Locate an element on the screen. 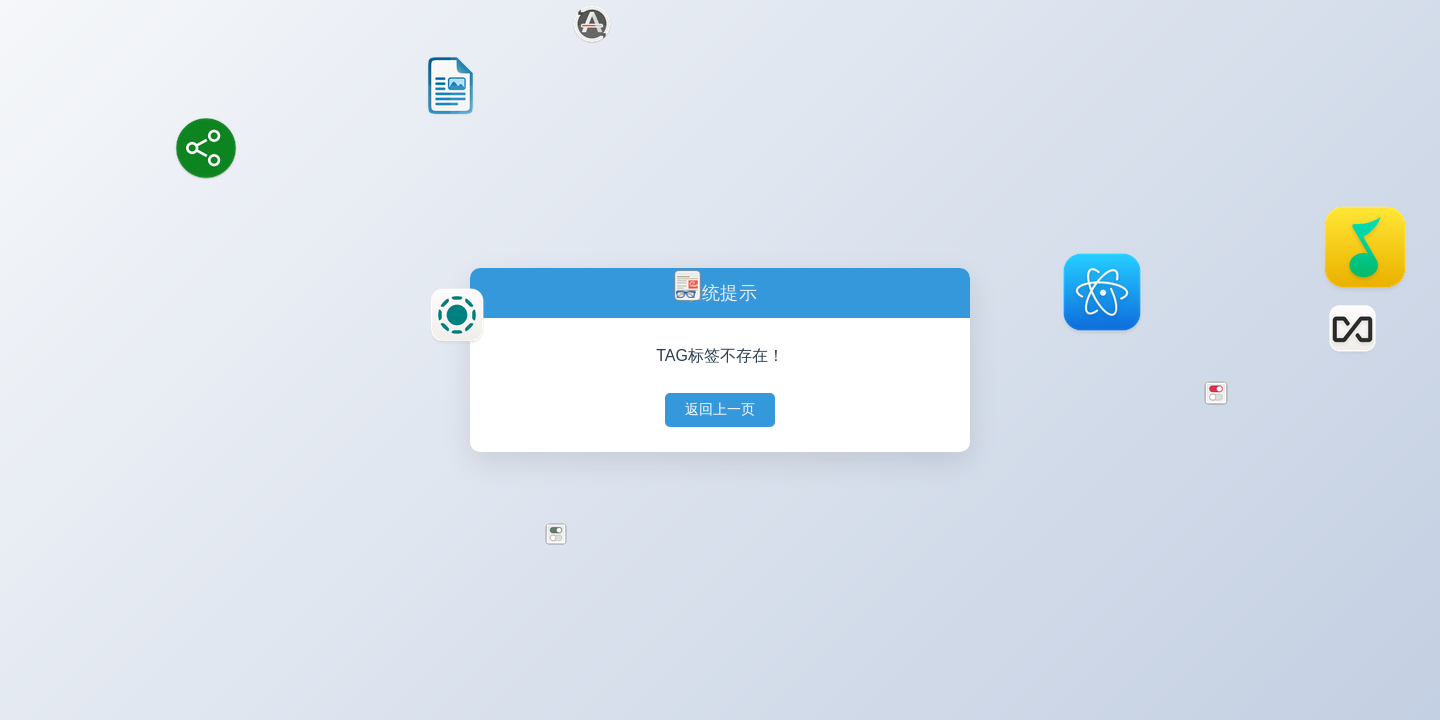 The width and height of the screenshot is (1440, 720). open atril document viewer is located at coordinates (687, 285).